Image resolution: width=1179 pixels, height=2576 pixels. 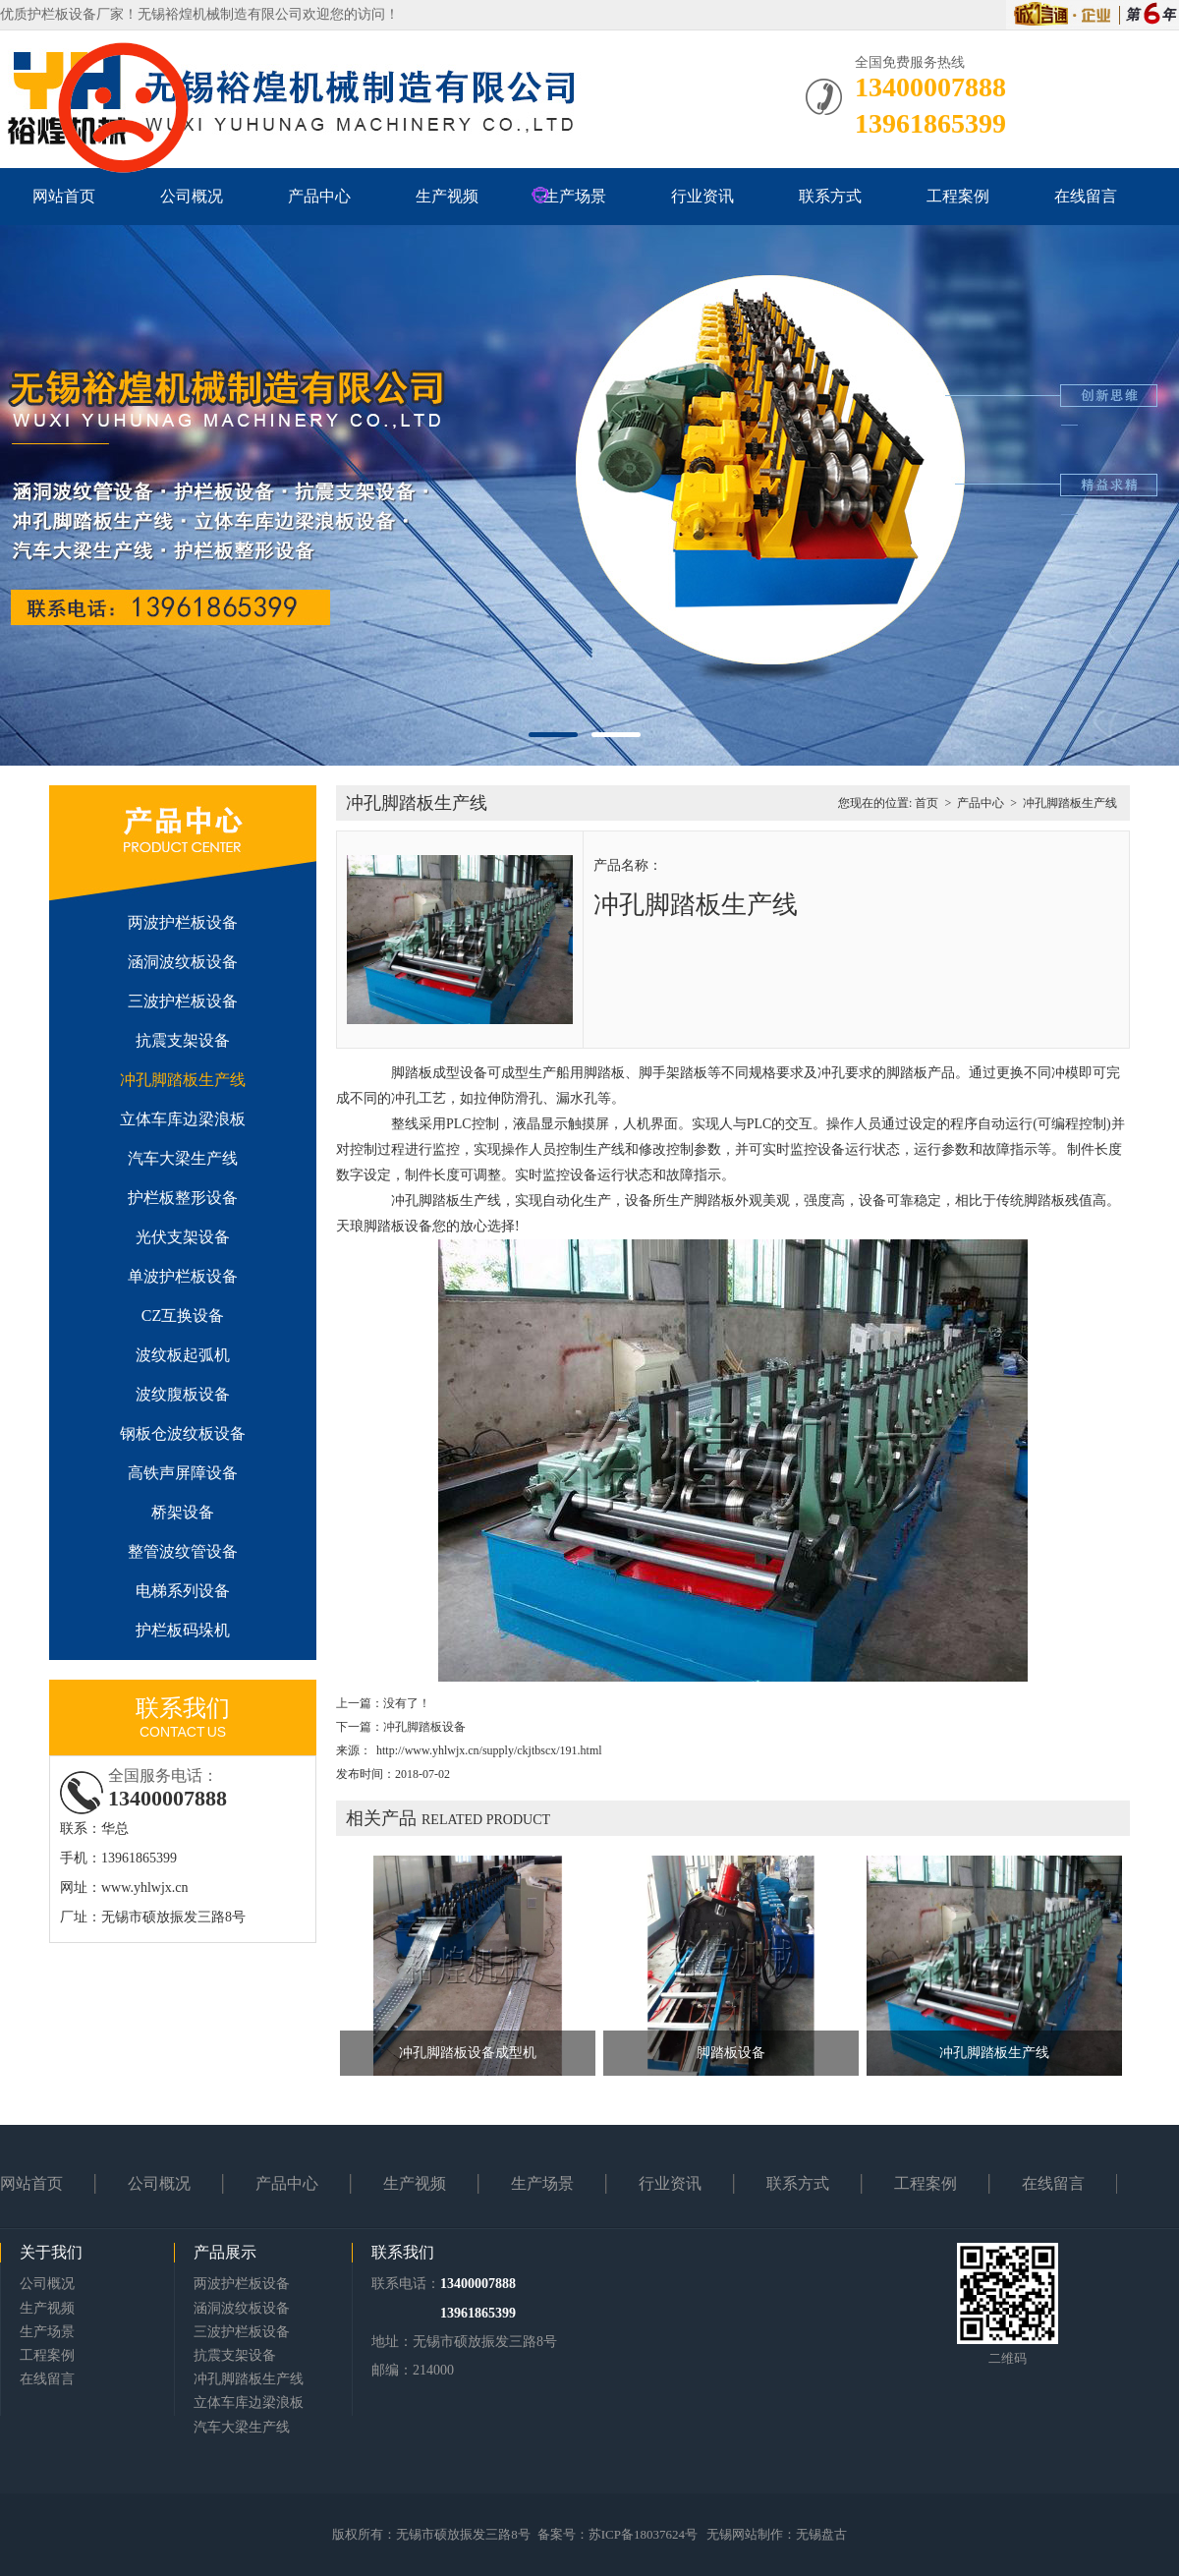 I want to click on open napster music streaming app, so click(x=540, y=195).